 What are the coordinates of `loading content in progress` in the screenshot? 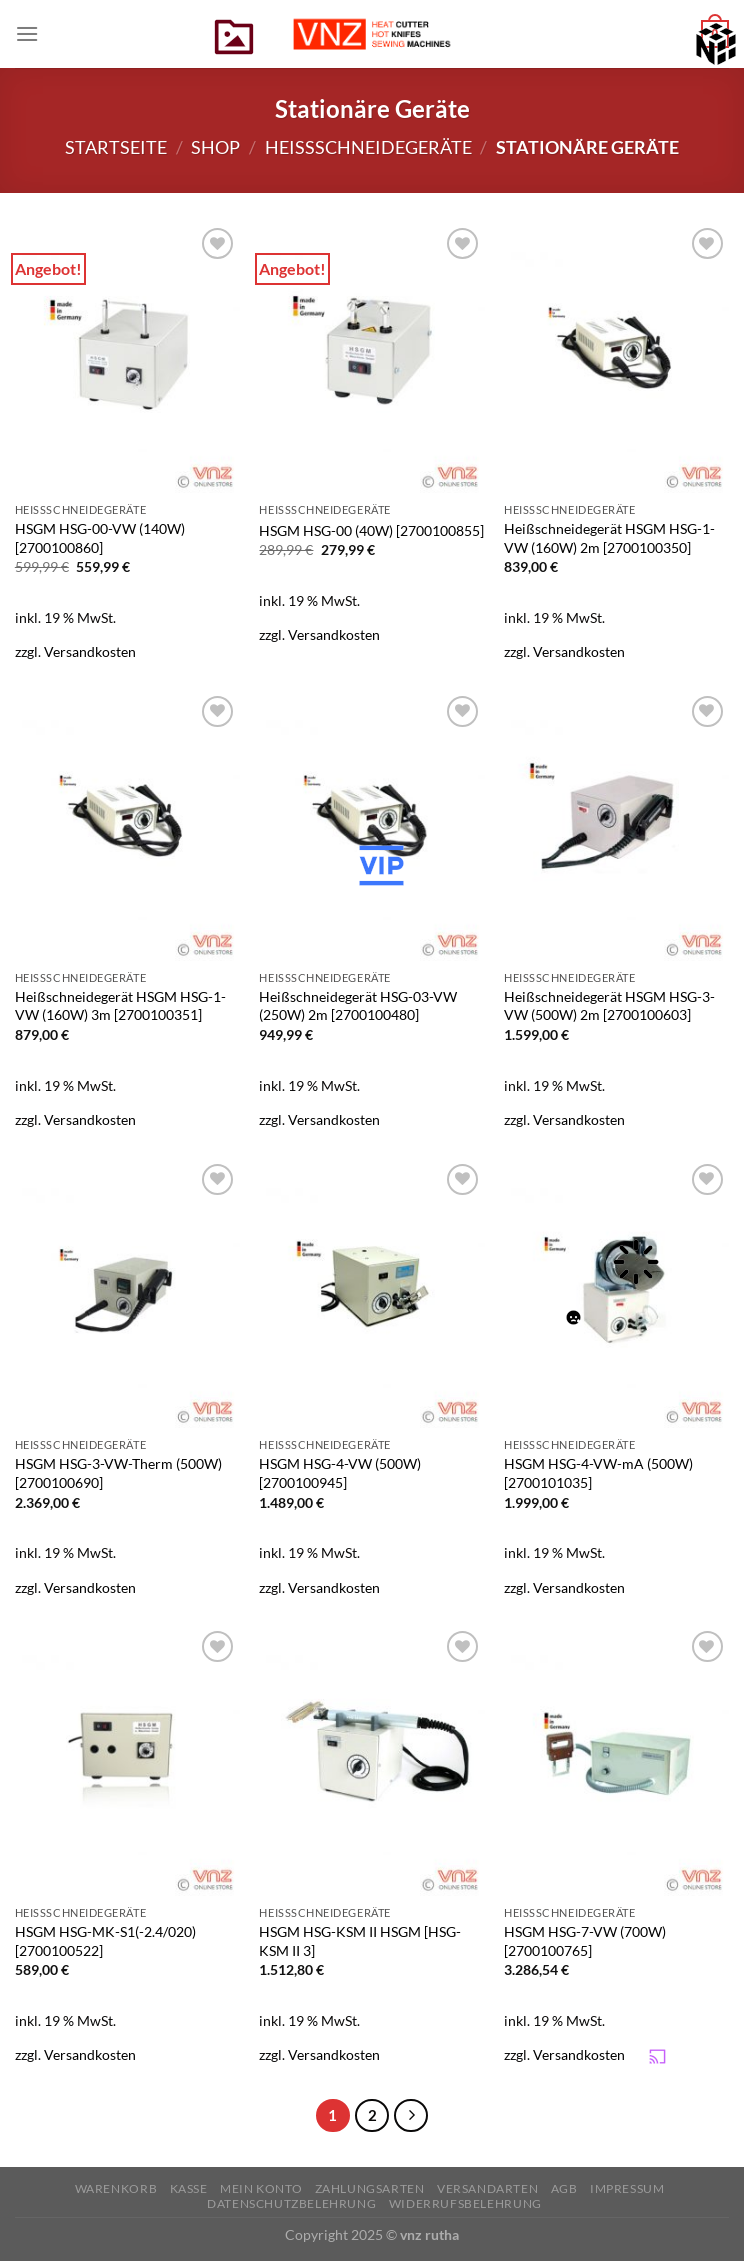 It's located at (636, 1262).